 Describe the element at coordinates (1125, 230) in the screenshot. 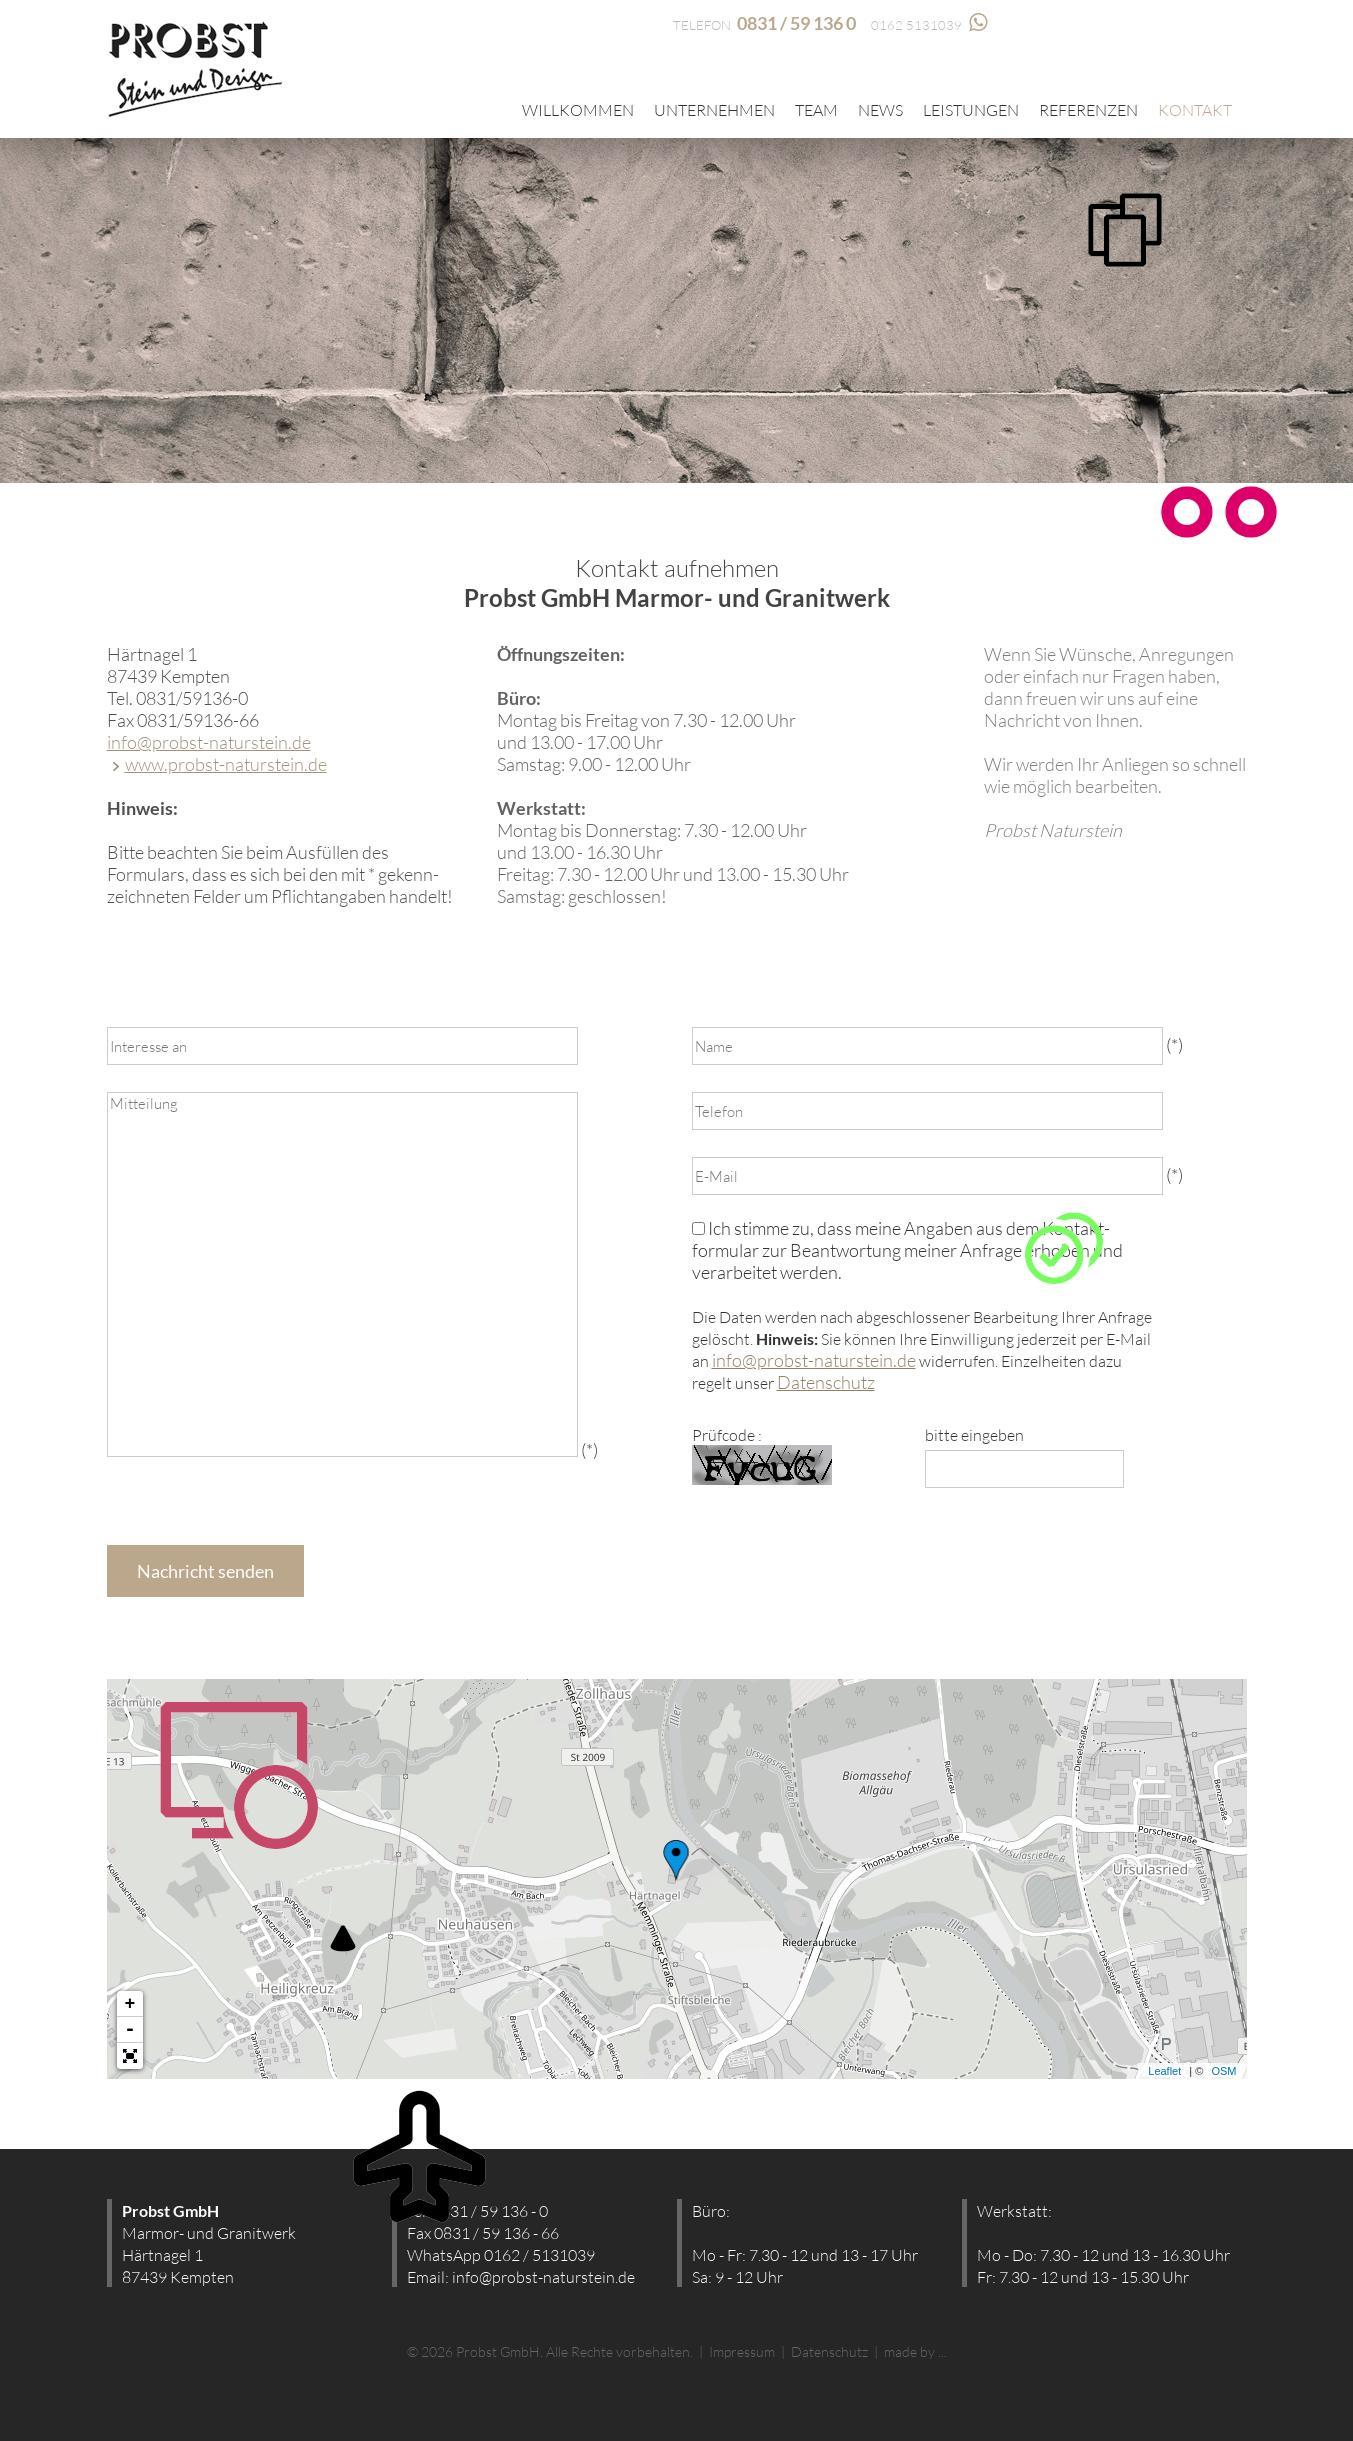

I see `view a collection of items` at that location.